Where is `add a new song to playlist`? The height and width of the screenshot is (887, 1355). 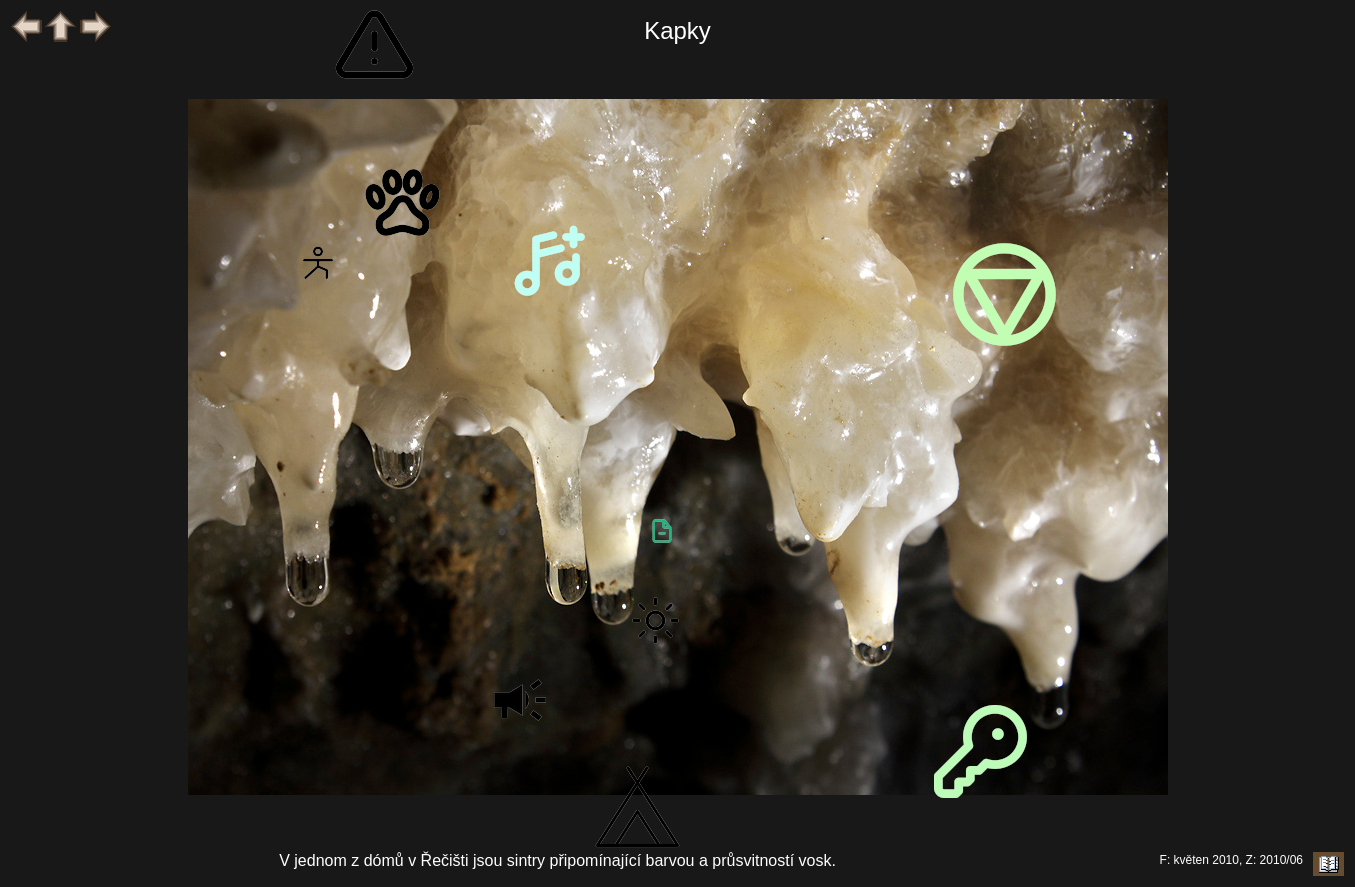
add a new song to playlist is located at coordinates (551, 262).